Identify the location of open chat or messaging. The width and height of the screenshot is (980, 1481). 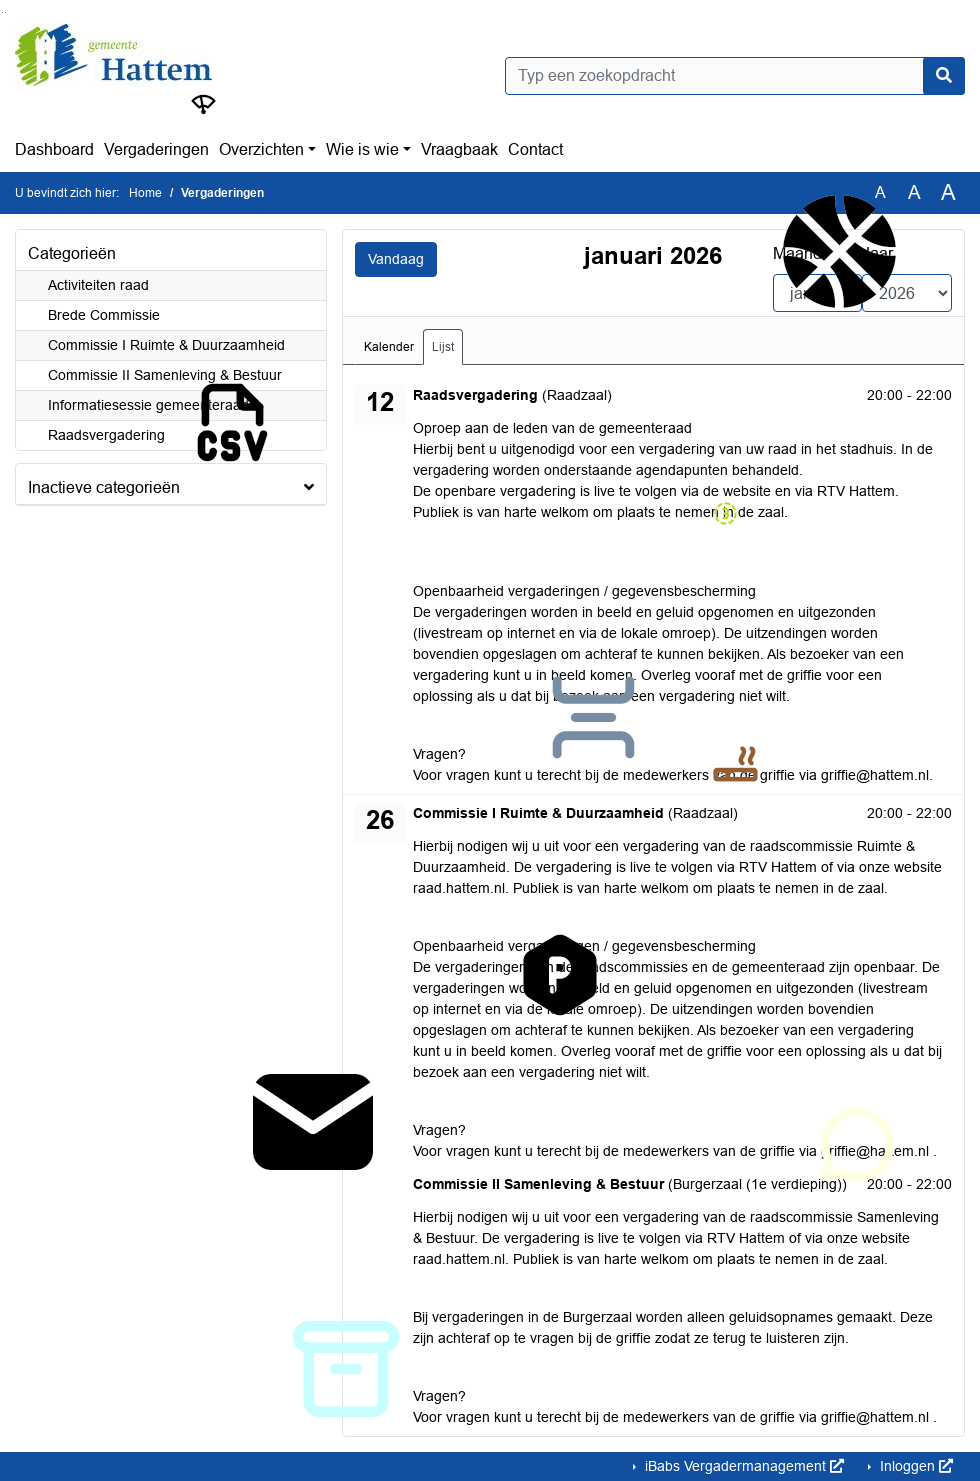
(857, 1144).